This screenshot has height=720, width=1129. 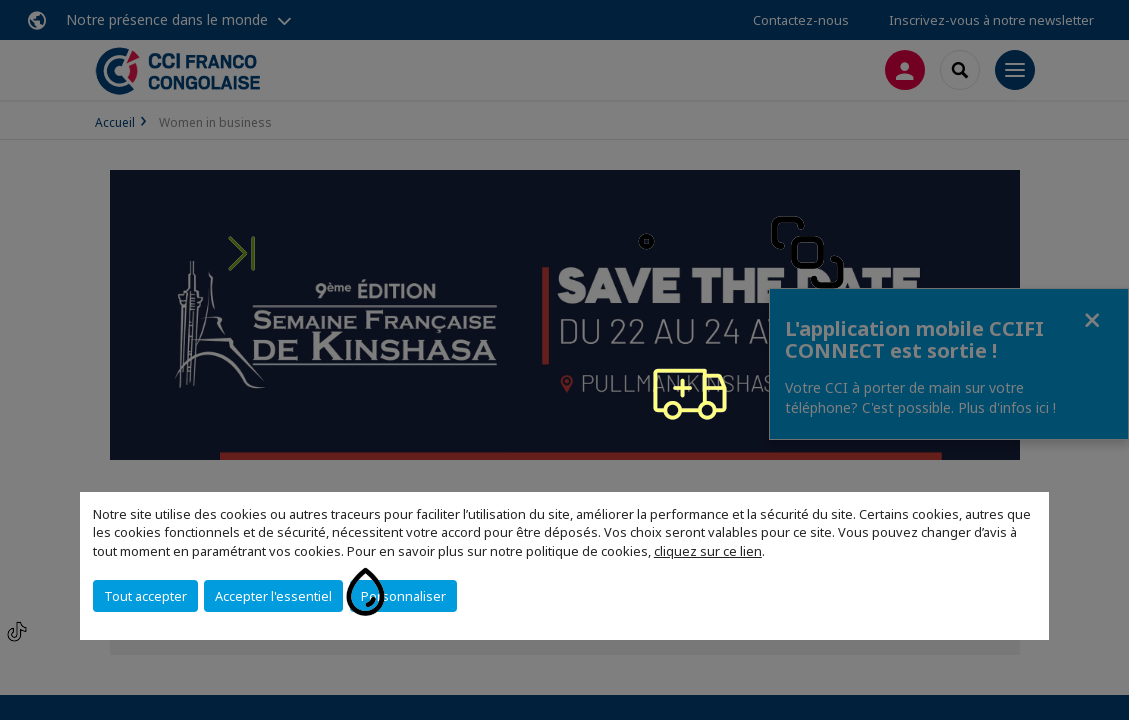 I want to click on open TikTok app, so click(x=17, y=632).